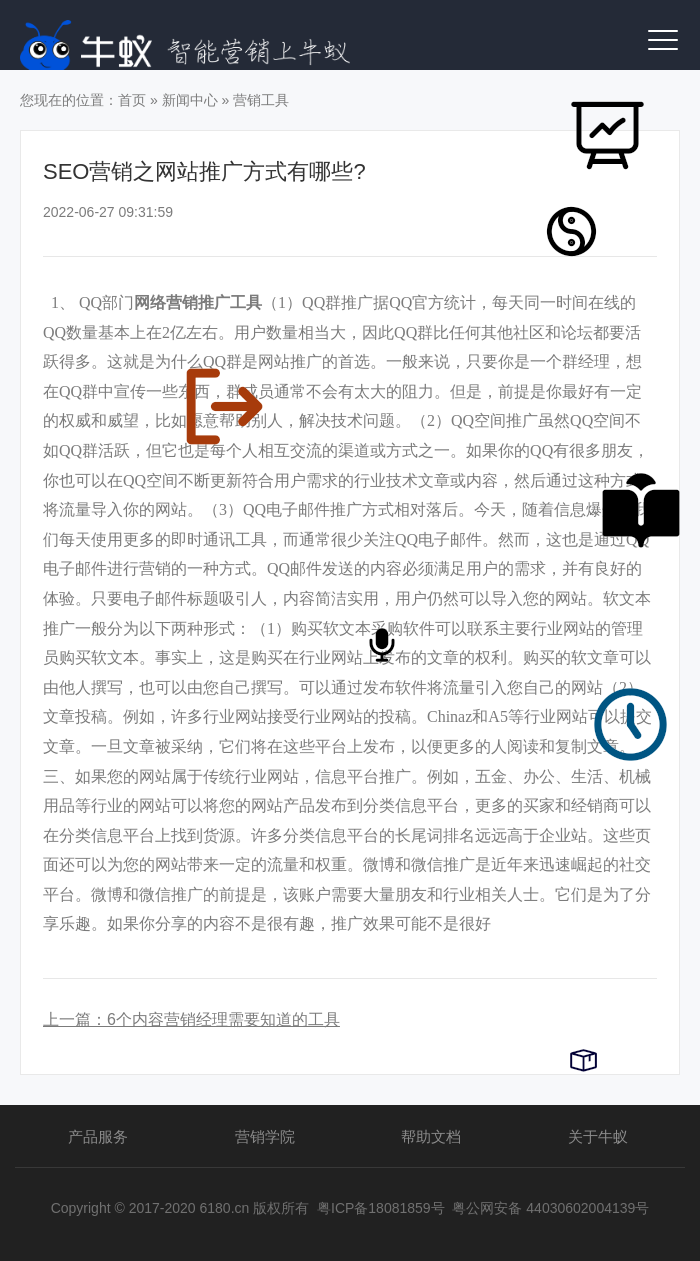  Describe the element at coordinates (607, 135) in the screenshot. I see `view presentation or slideshow` at that location.